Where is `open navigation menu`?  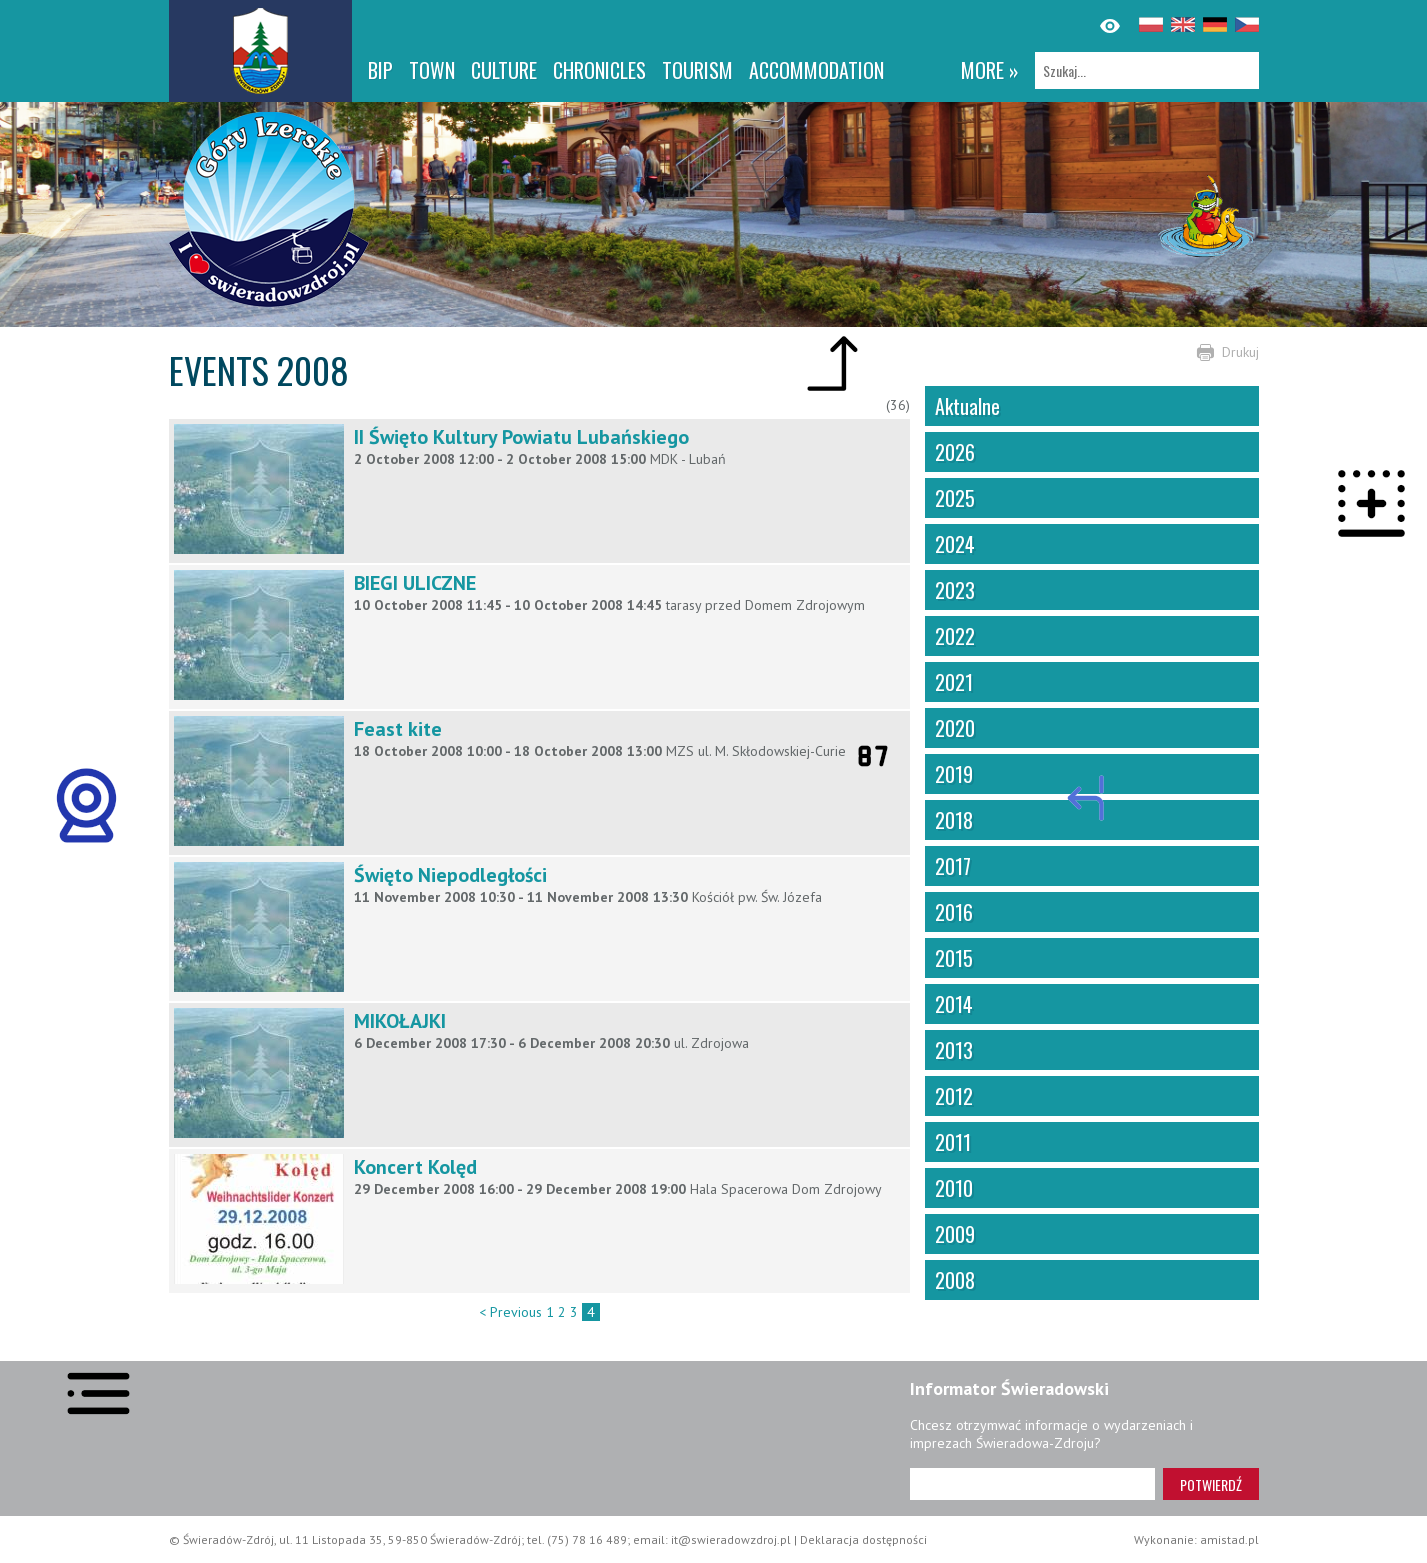 open navigation menu is located at coordinates (98, 1393).